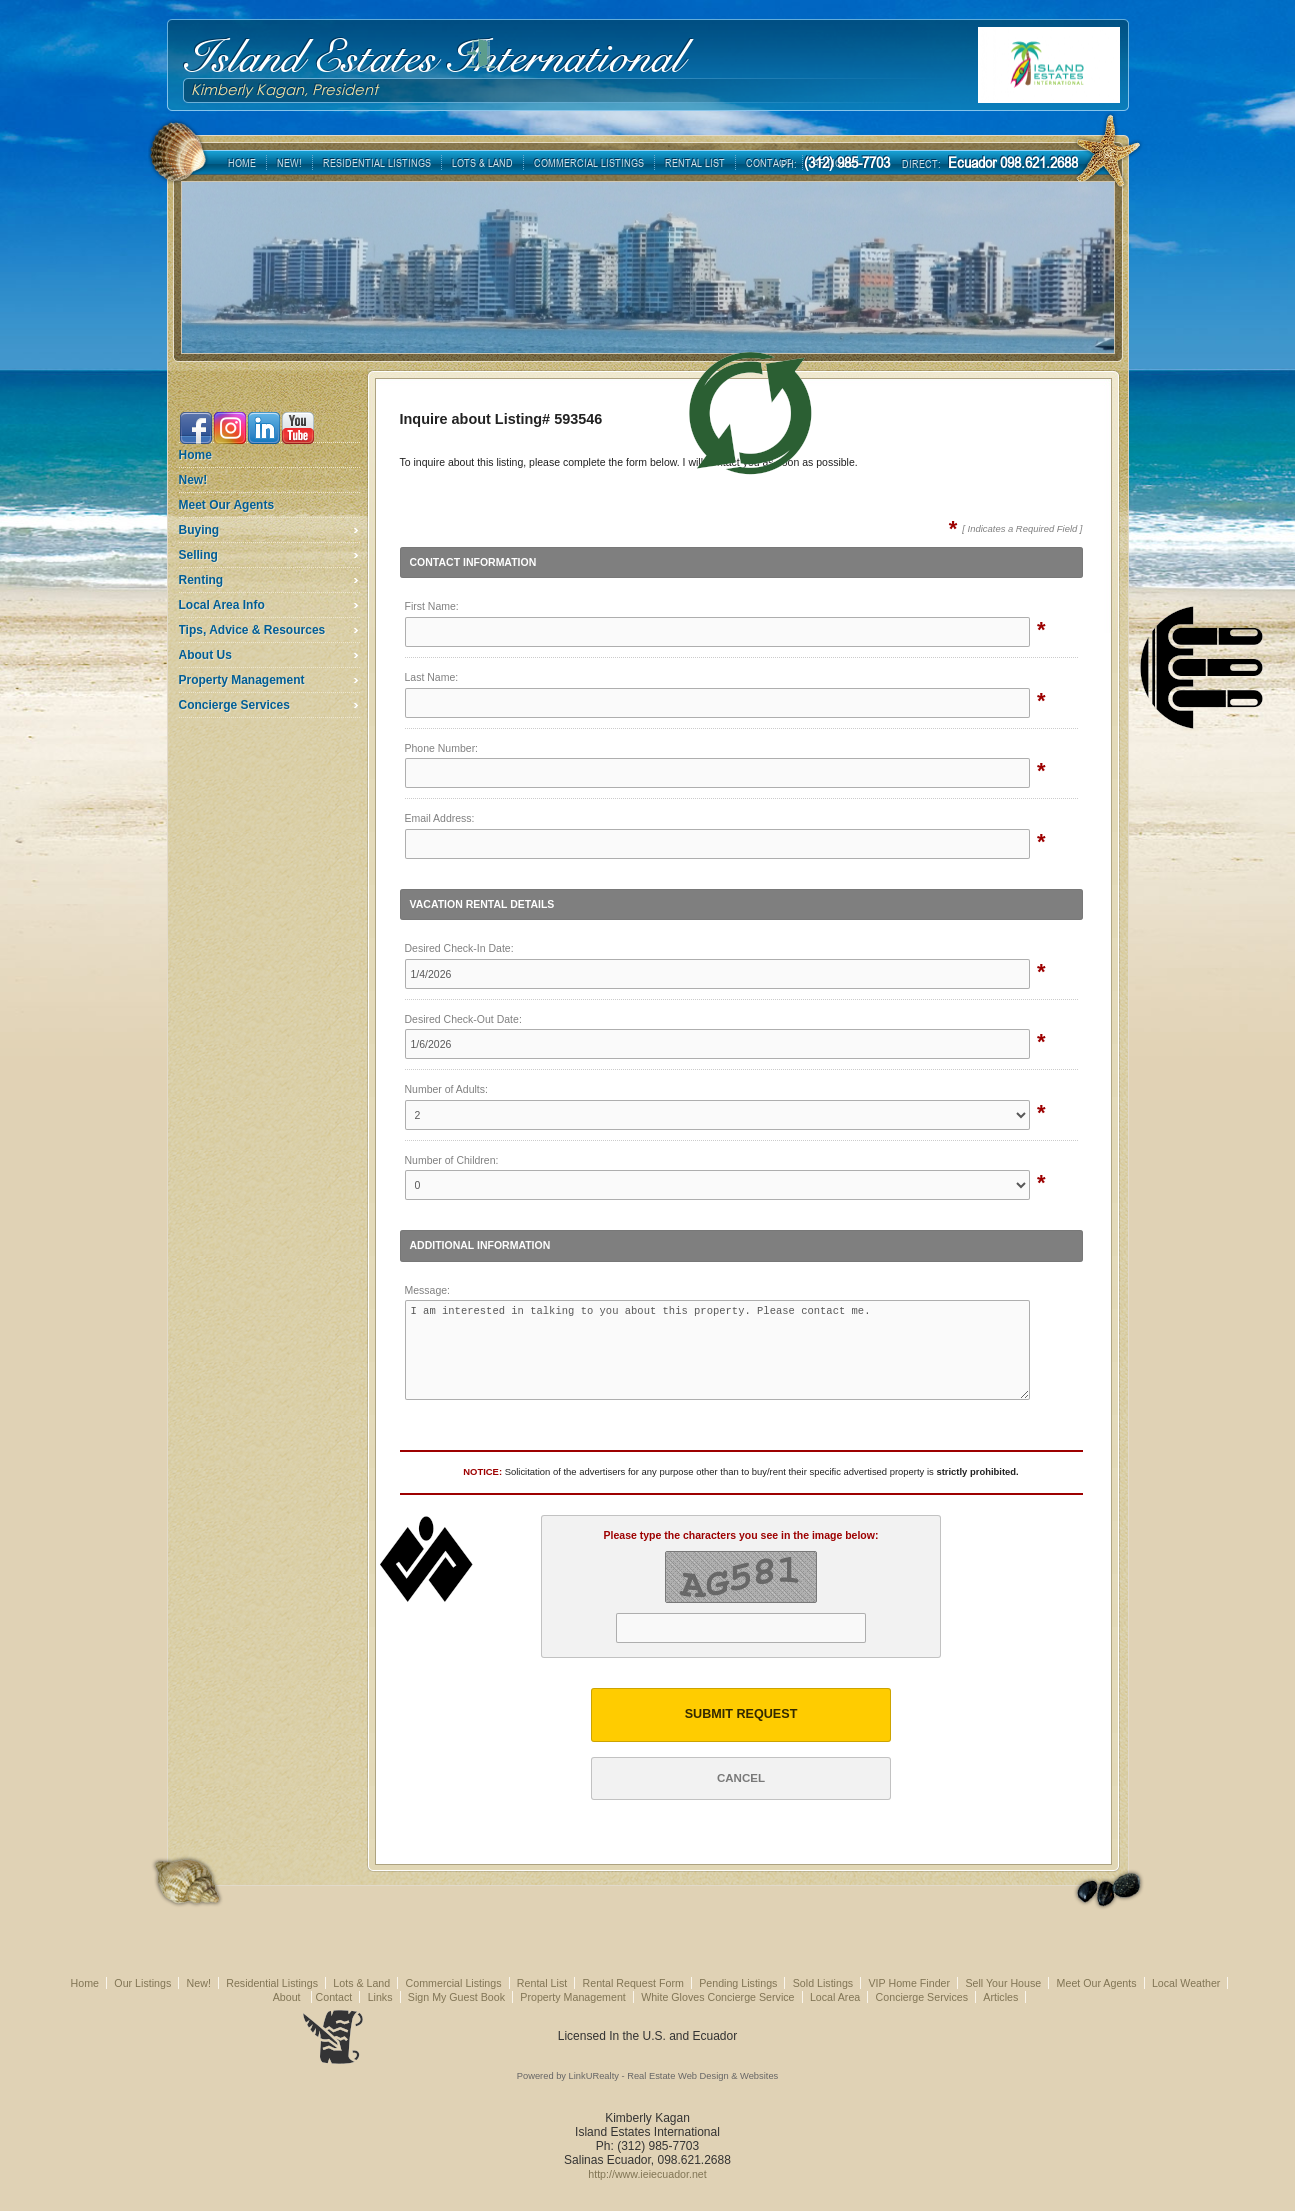 This screenshot has height=2211, width=1295. Describe the element at coordinates (426, 1563) in the screenshot. I see `indicates unlimited or infinite gameplay mode` at that location.